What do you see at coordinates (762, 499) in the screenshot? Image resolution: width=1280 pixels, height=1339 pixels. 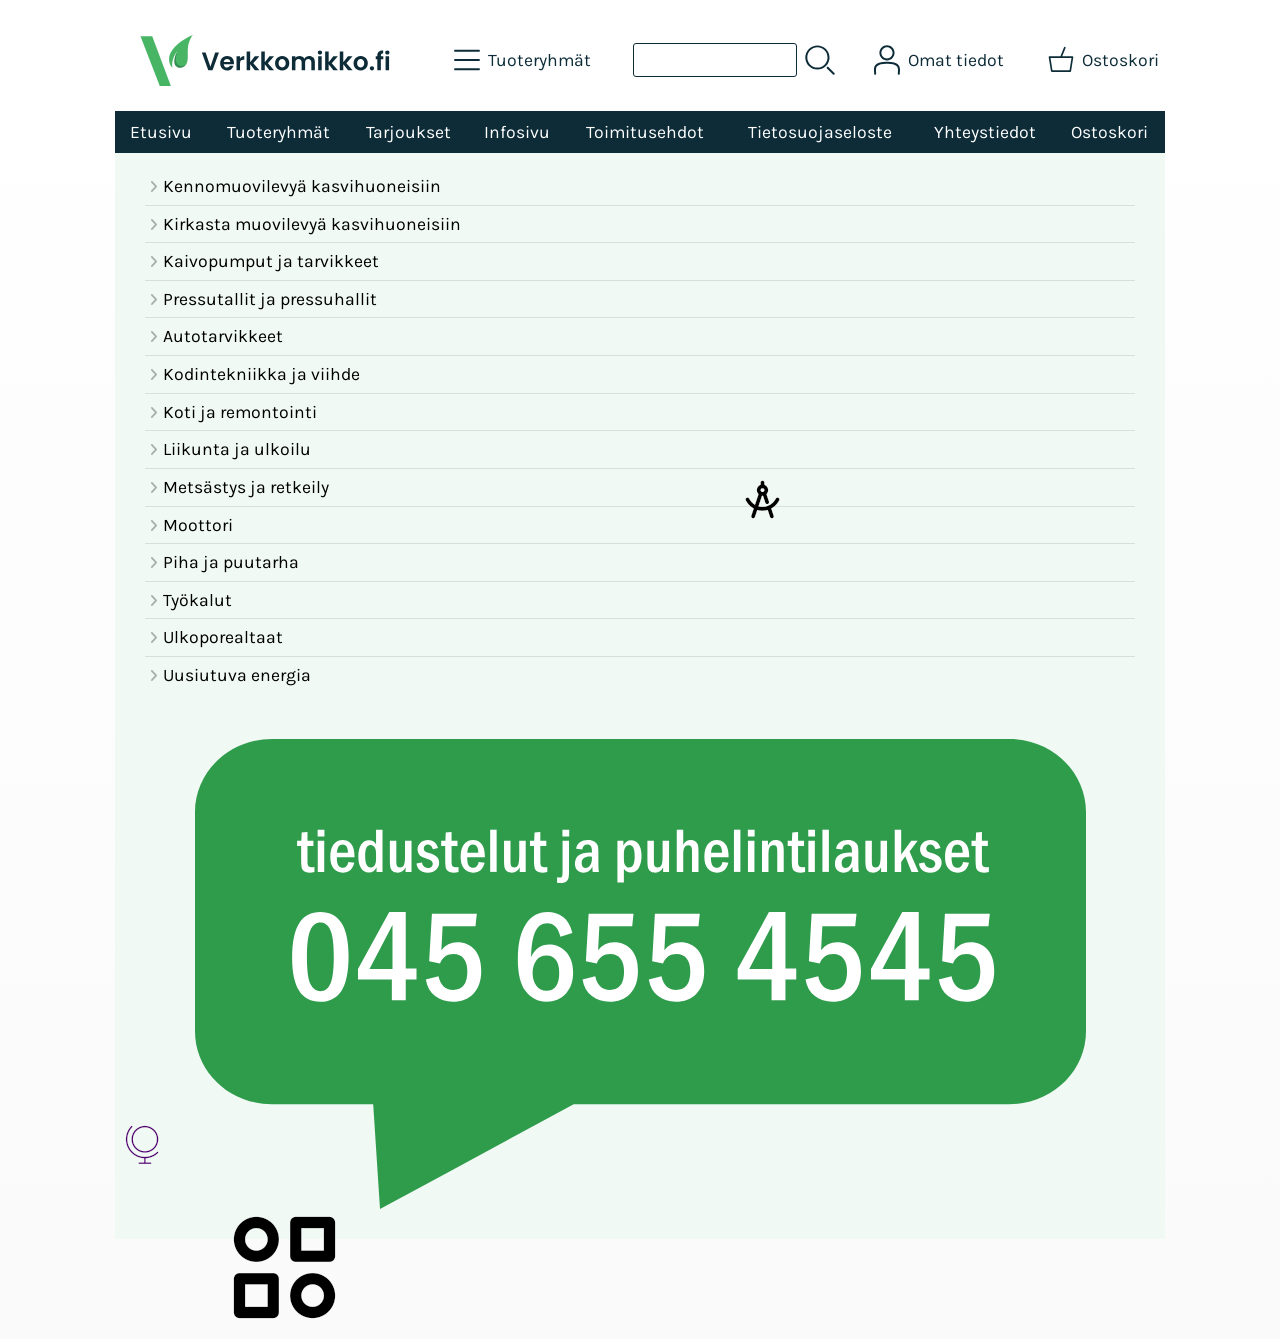 I see `access geometry or drawing tools` at bounding box center [762, 499].